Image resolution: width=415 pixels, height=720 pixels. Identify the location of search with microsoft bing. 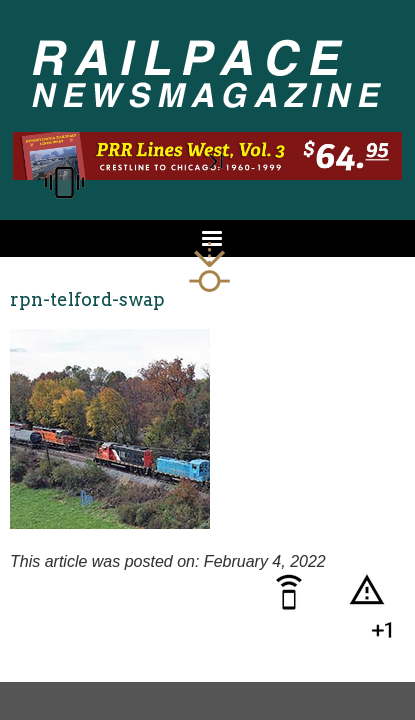
(87, 498).